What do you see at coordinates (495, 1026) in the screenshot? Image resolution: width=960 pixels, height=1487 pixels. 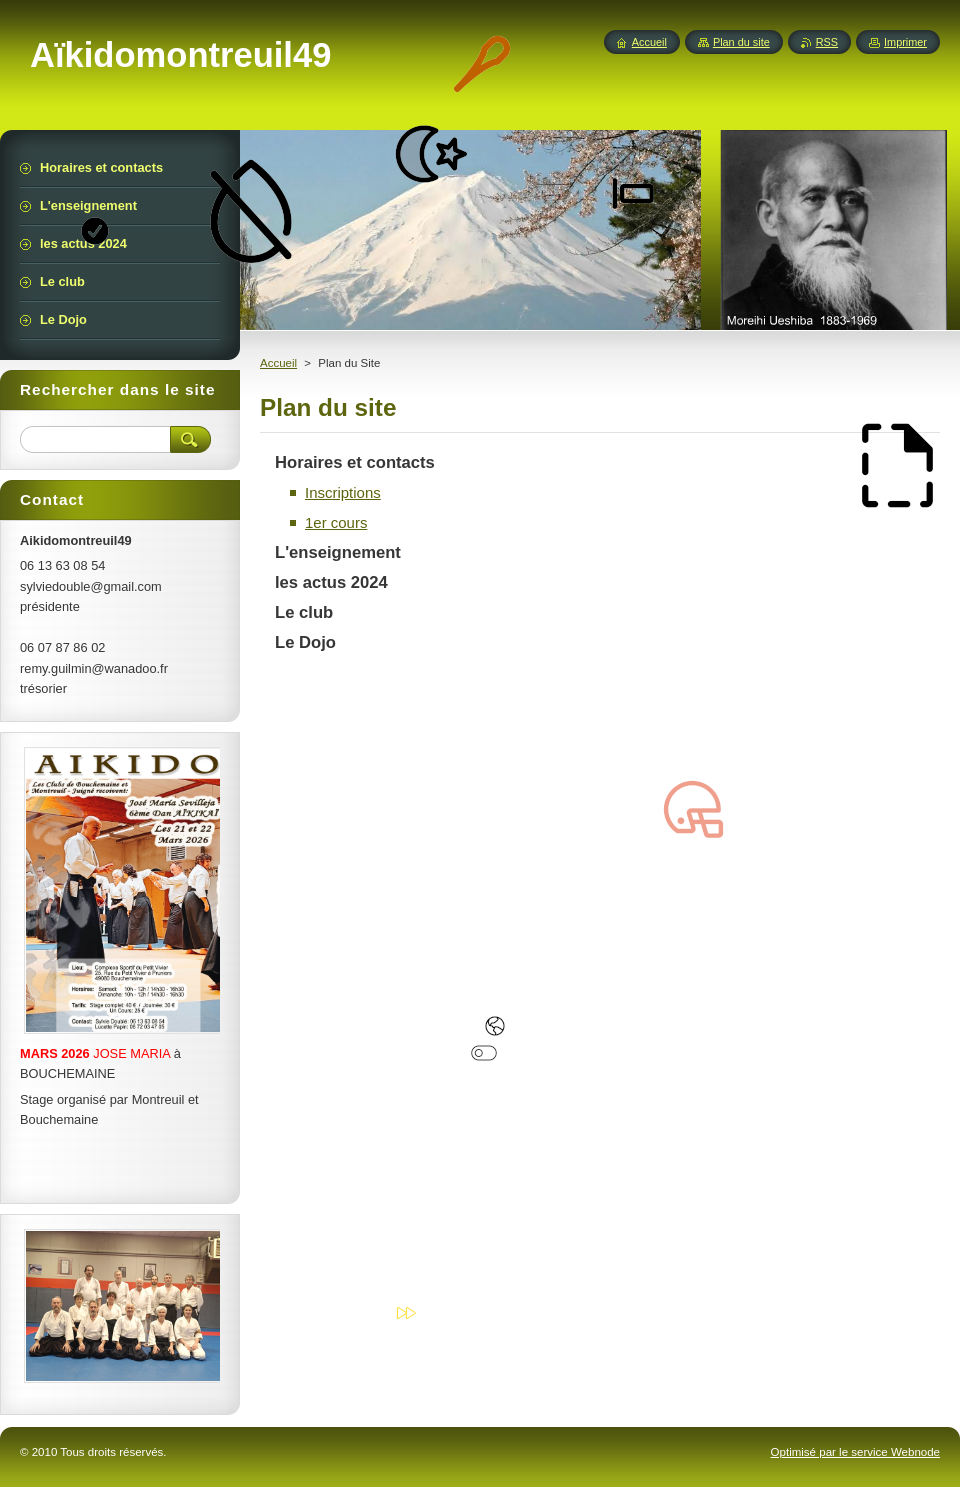 I see `switch to western hemisphere region` at bounding box center [495, 1026].